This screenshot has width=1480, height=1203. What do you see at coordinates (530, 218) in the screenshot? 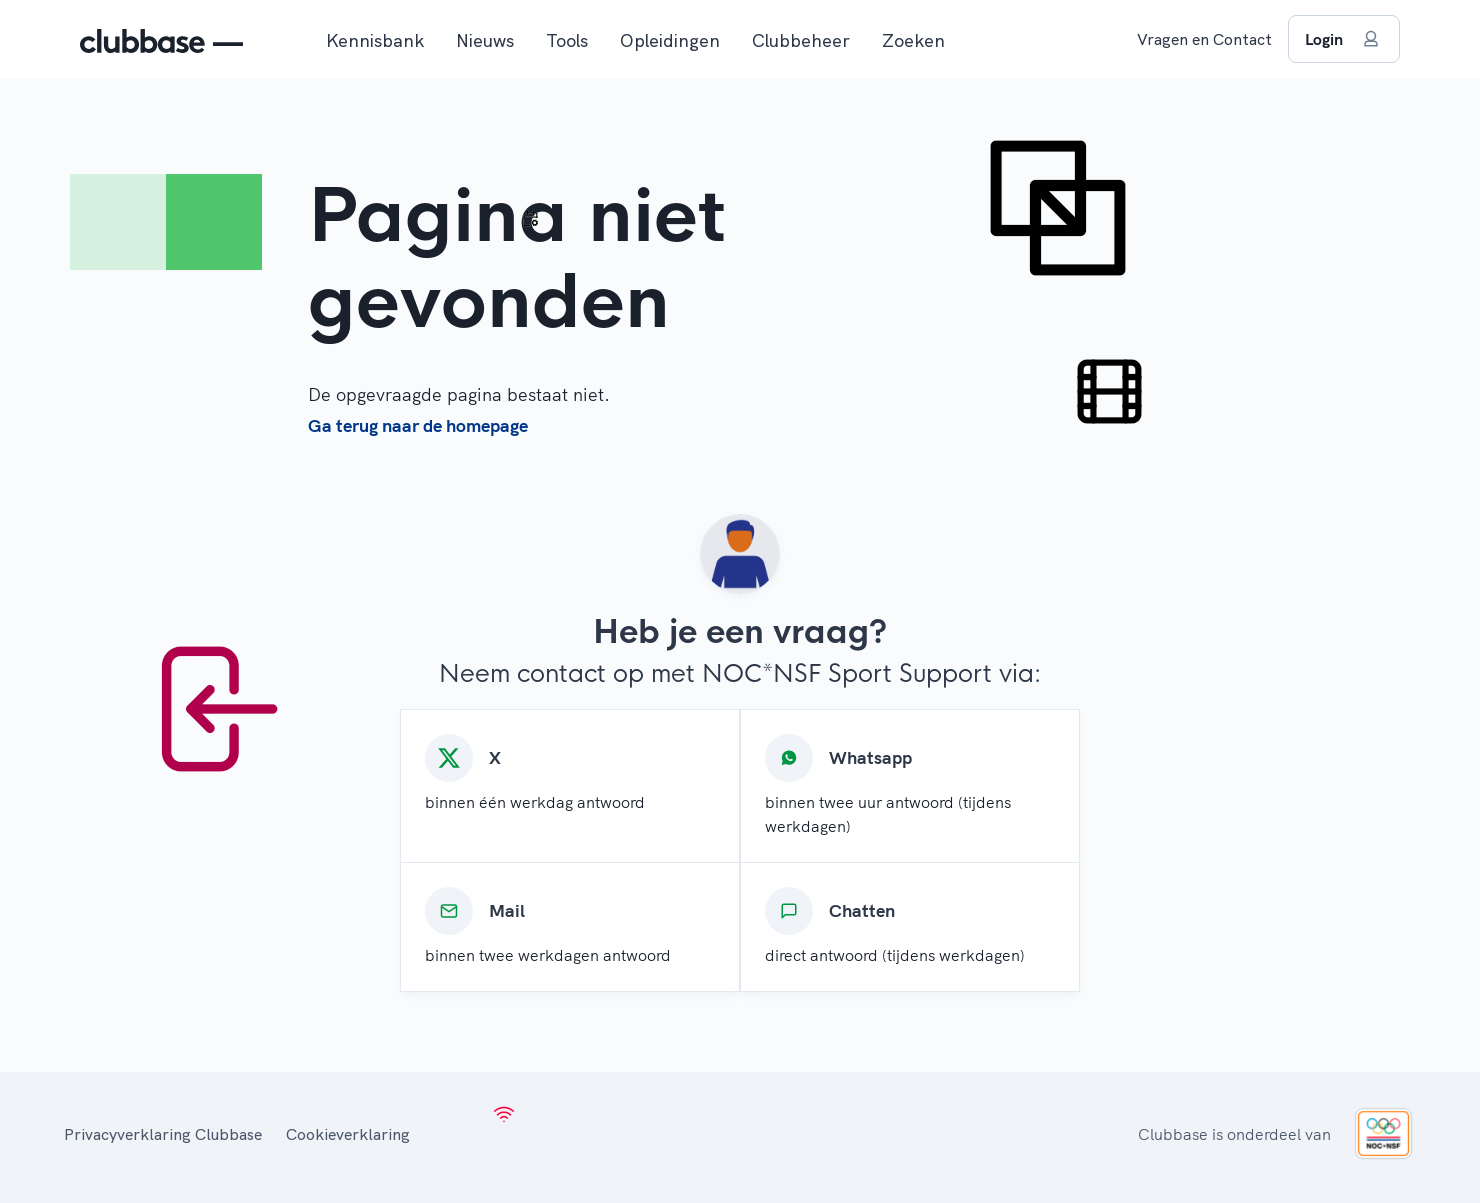
I see `access calendar settings` at bounding box center [530, 218].